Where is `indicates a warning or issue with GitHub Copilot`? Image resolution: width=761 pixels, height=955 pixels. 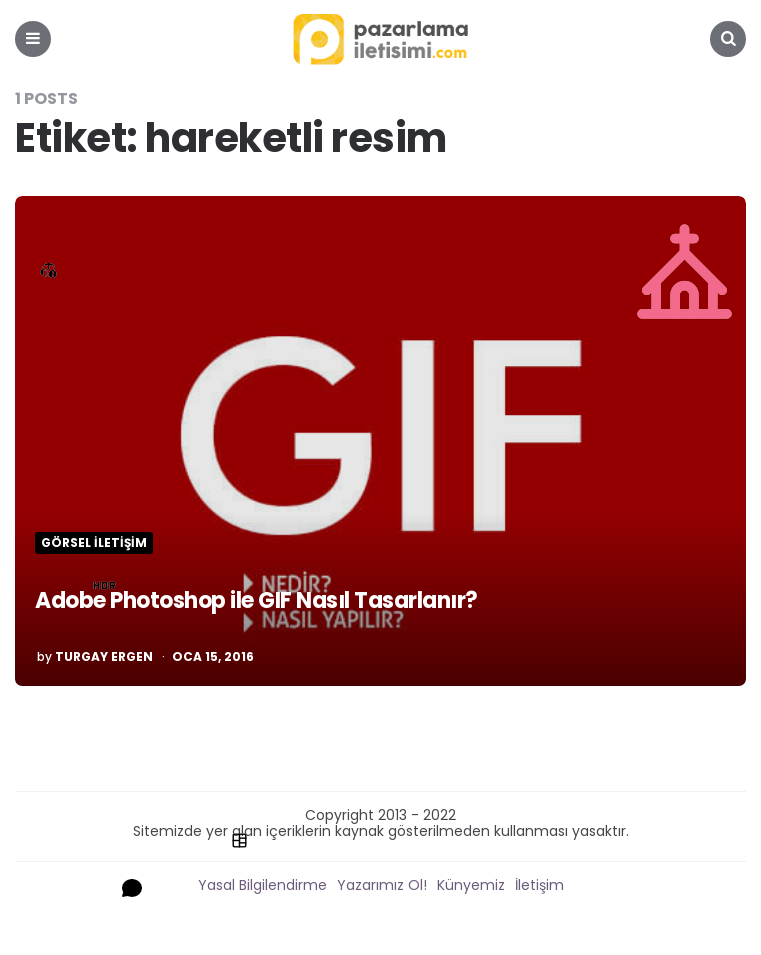
indicates a warning or issue with GitHub Copilot is located at coordinates (48, 270).